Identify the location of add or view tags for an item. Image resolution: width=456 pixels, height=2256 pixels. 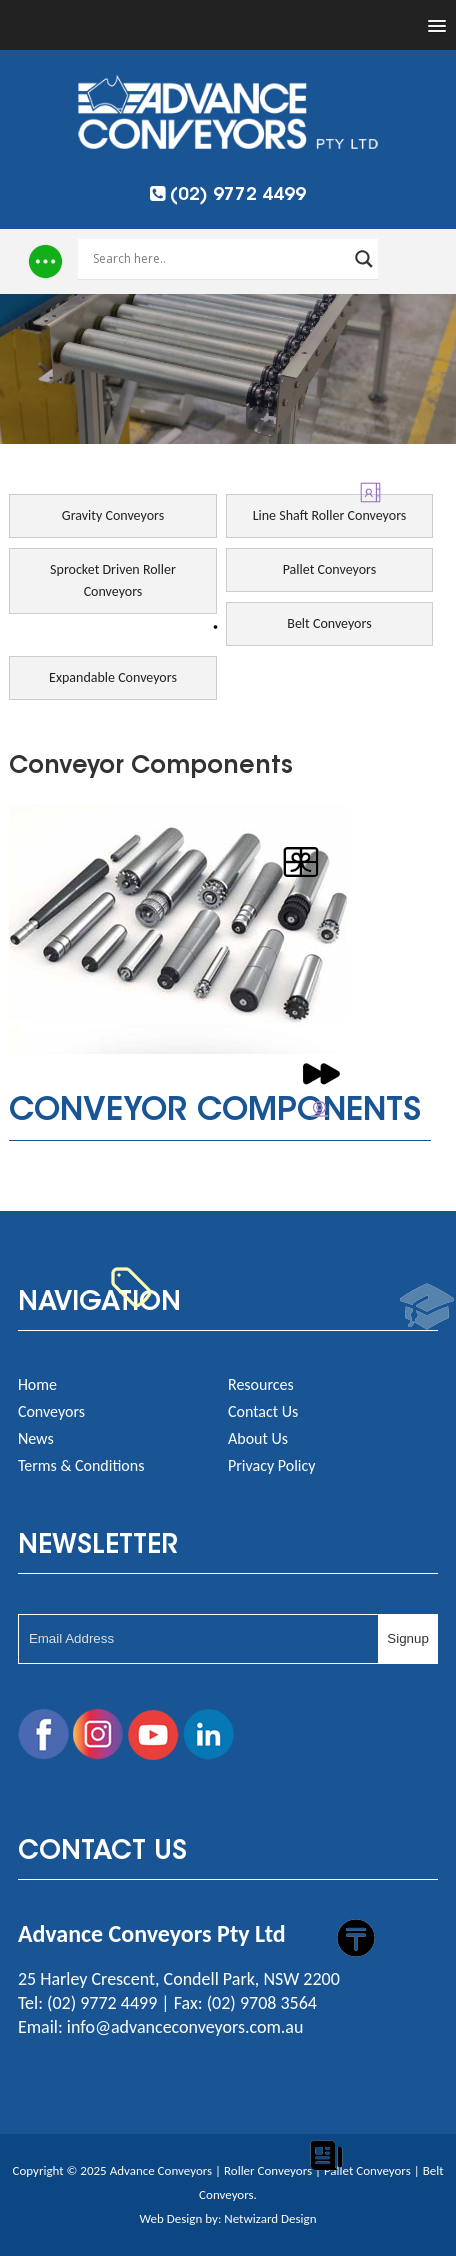
(131, 1287).